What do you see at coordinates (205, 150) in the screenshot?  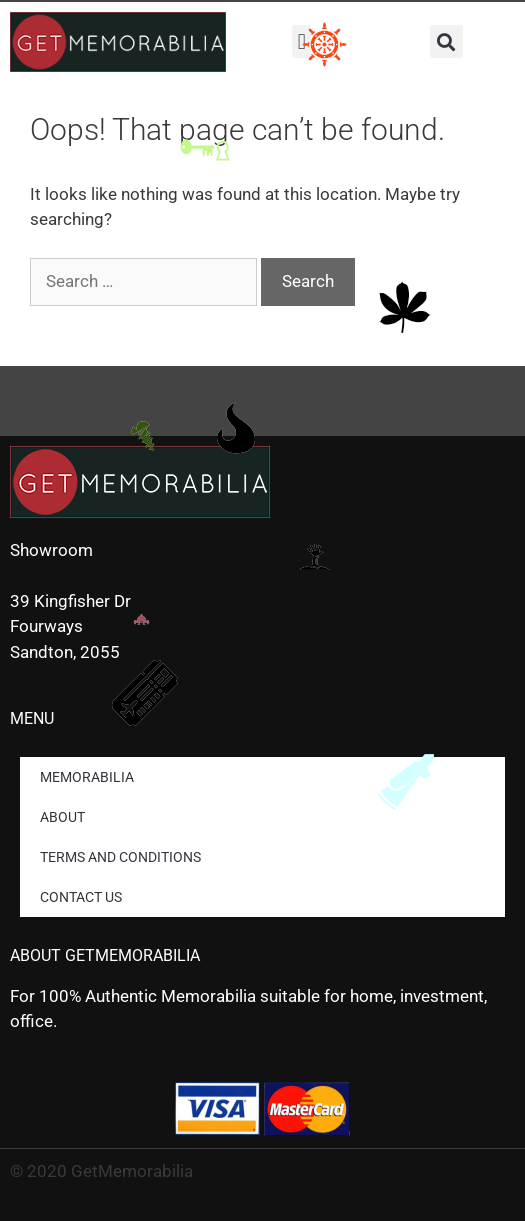 I see `unlock a secured item or feature` at bounding box center [205, 150].